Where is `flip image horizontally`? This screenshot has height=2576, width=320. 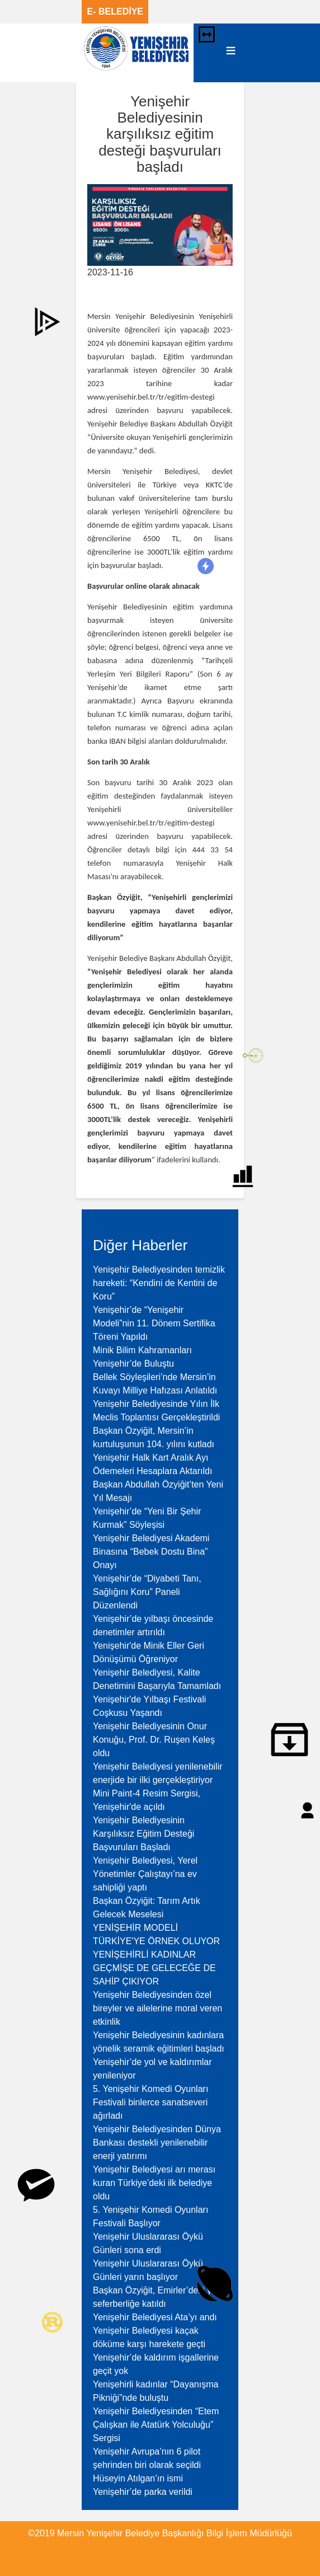
flip image horizontally is located at coordinates (206, 34).